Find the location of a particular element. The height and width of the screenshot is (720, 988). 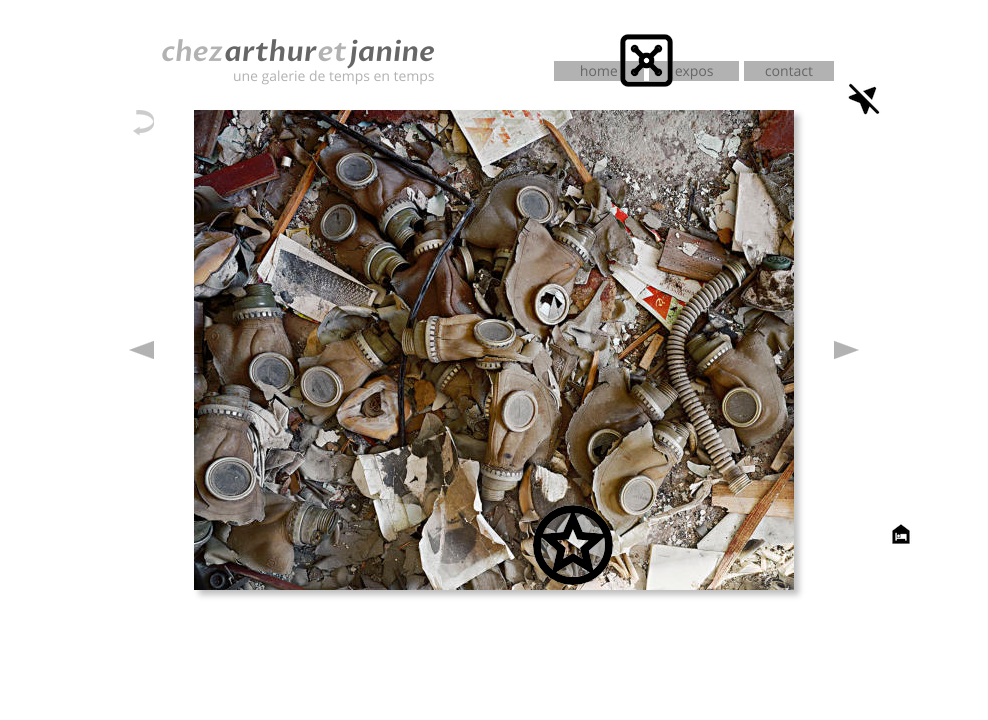

find nearby overnight shelters is located at coordinates (901, 534).